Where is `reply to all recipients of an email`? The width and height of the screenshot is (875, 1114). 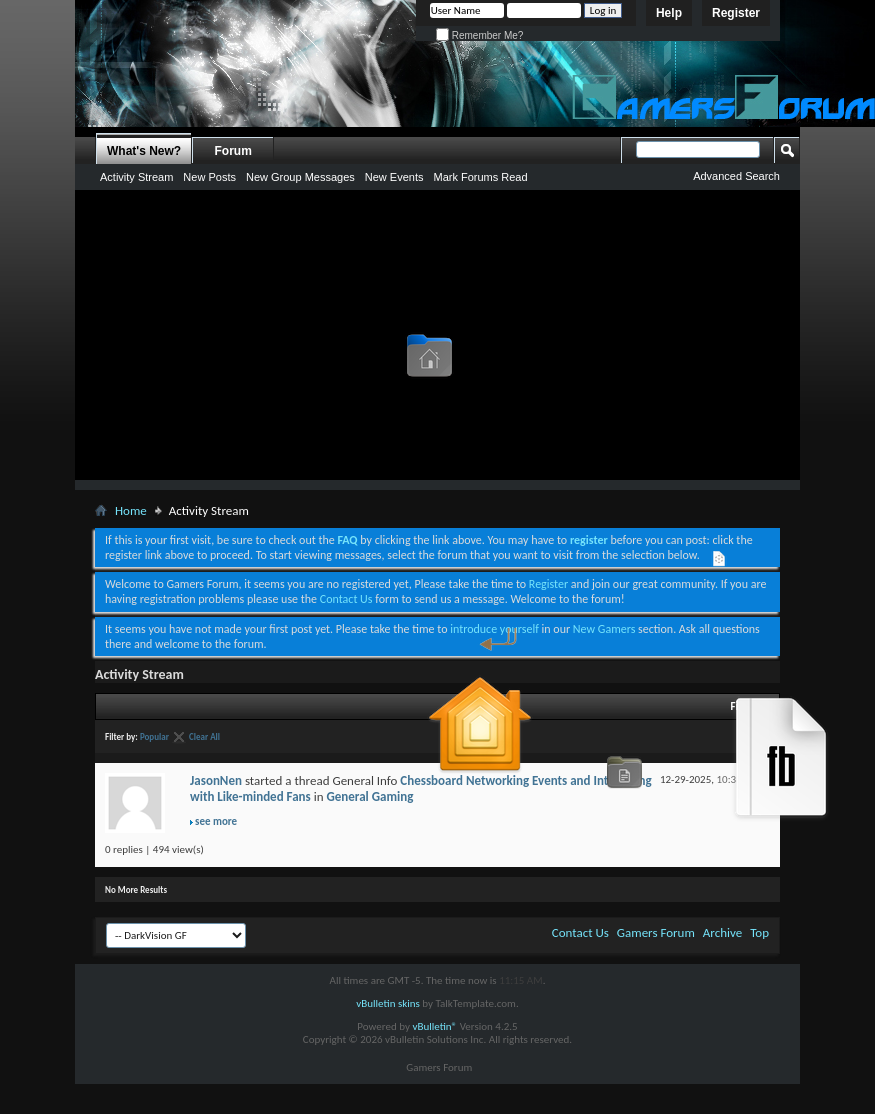 reply to all recipients of an email is located at coordinates (497, 636).